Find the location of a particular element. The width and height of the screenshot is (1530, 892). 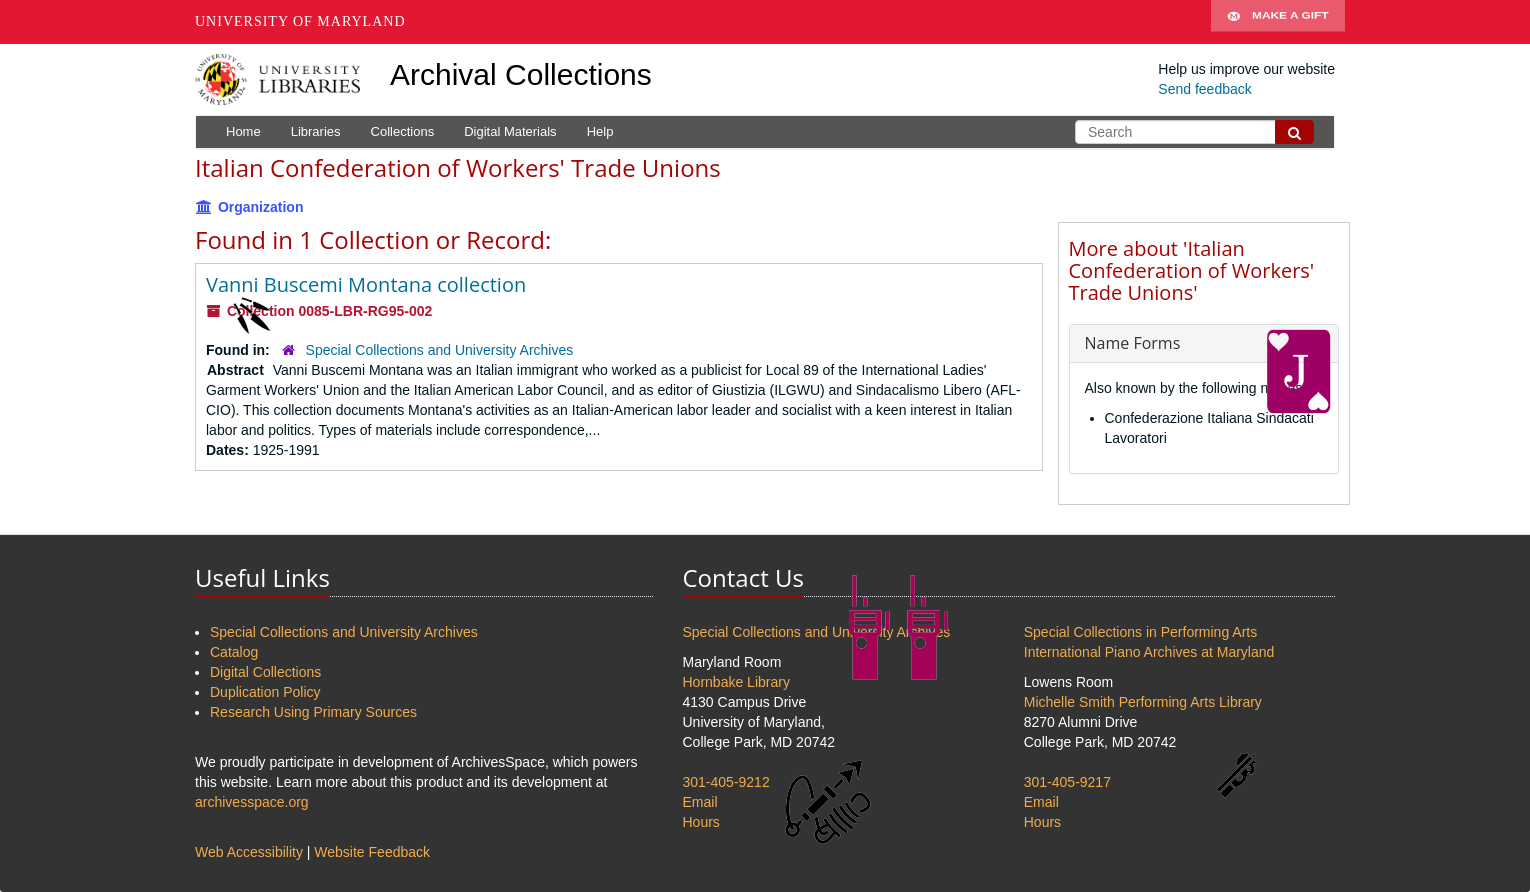

jack of hearts playing card is located at coordinates (1298, 371).